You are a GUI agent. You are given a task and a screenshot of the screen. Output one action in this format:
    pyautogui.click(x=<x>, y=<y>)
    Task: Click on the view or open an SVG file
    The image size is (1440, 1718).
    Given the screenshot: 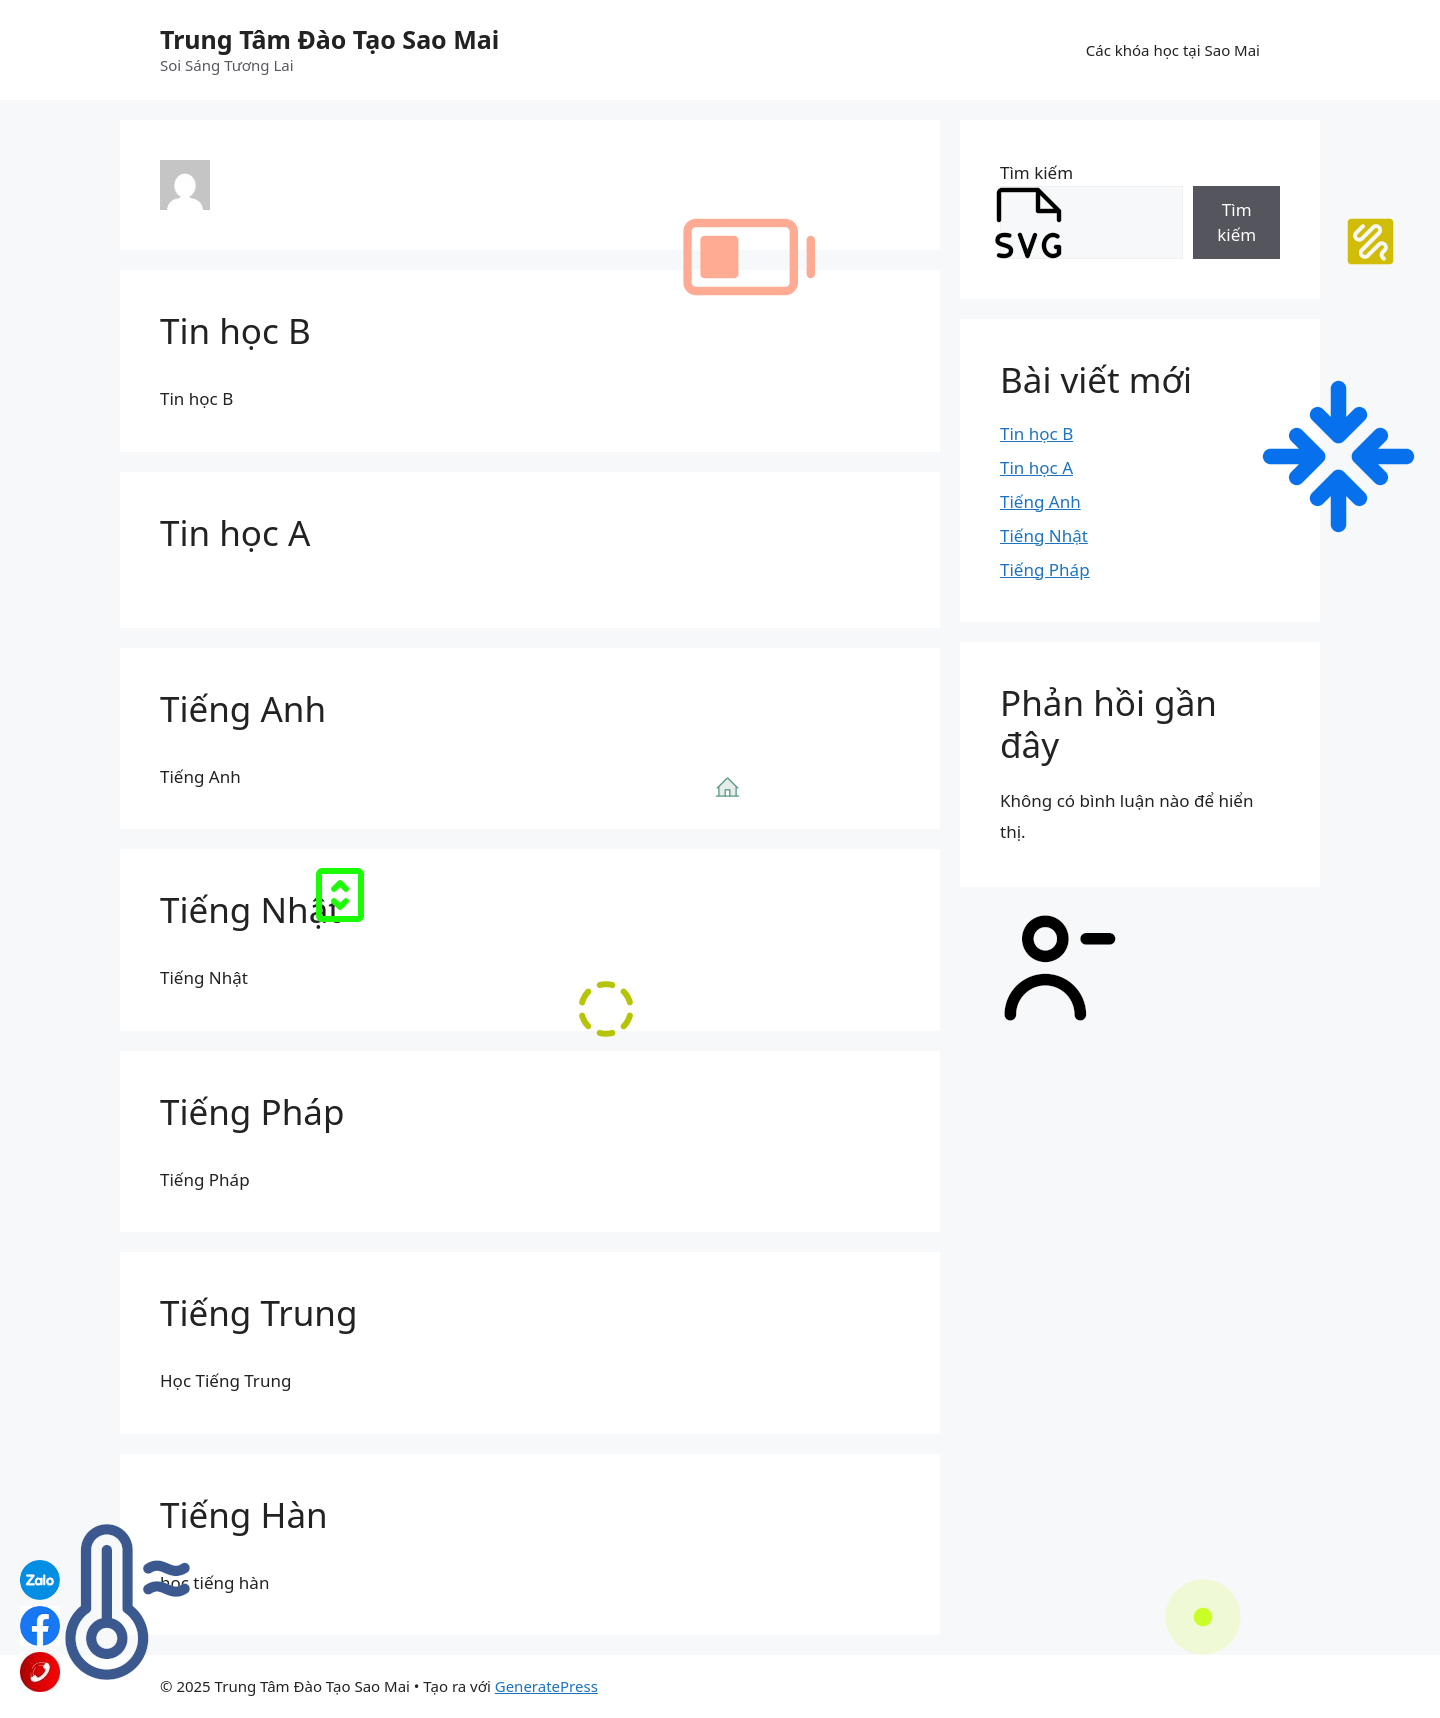 What is the action you would take?
    pyautogui.click(x=1029, y=226)
    